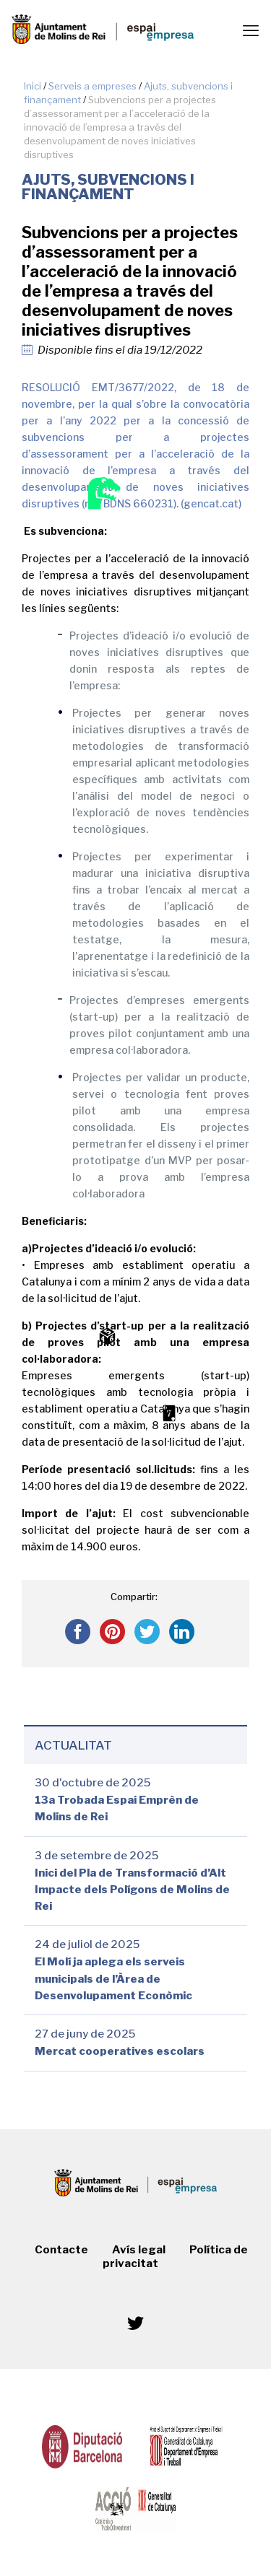 Image resolution: width=271 pixels, height=2576 pixels. What do you see at coordinates (107, 1336) in the screenshot?
I see `roll the dice or start a random action` at bounding box center [107, 1336].